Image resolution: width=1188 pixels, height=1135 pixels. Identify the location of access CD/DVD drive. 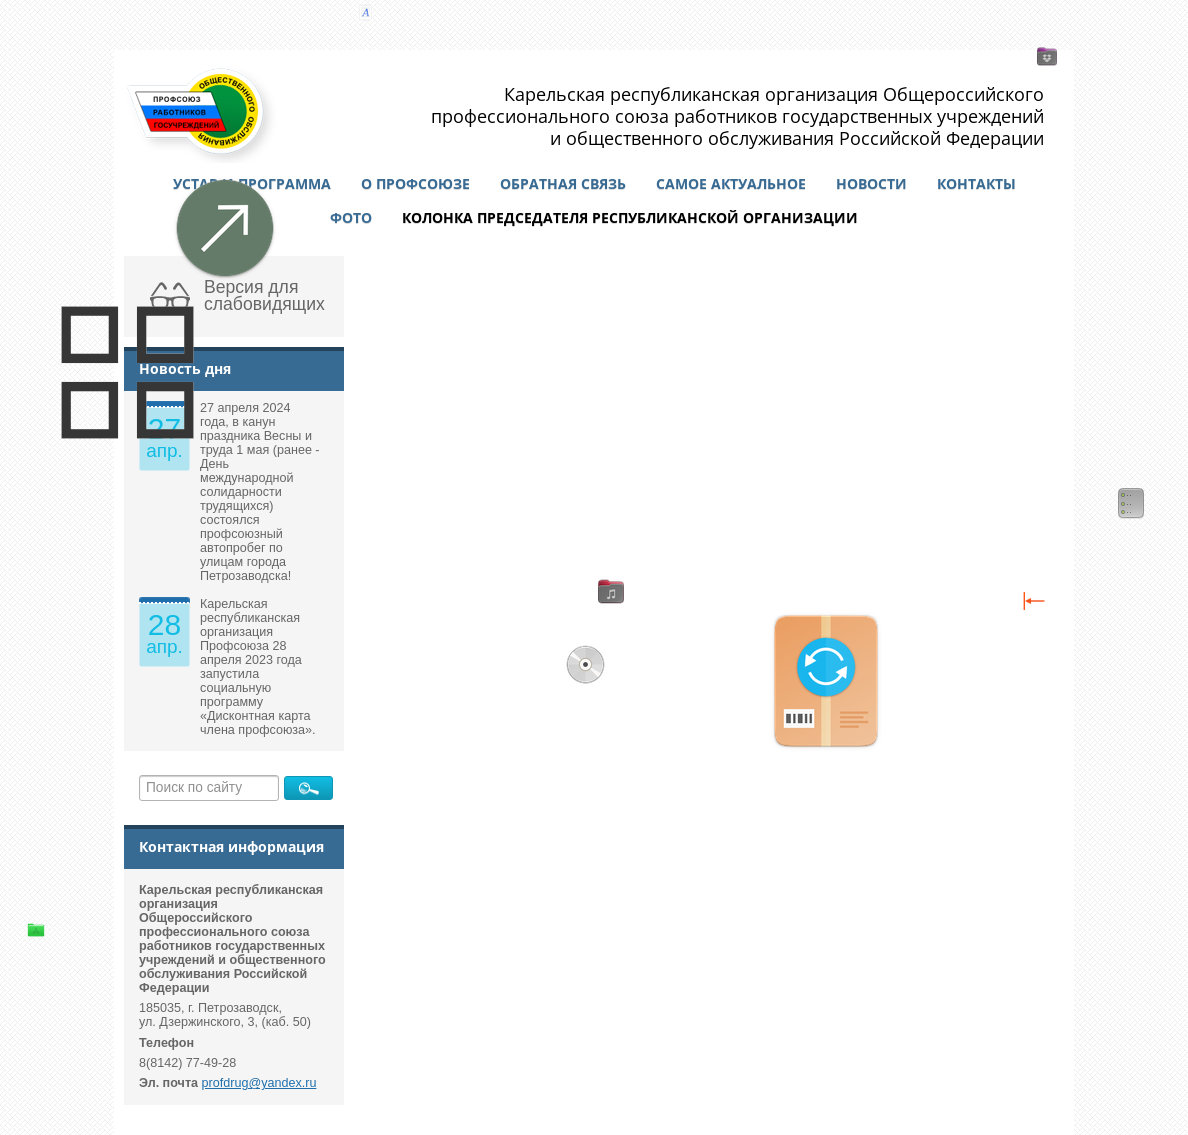
(585, 664).